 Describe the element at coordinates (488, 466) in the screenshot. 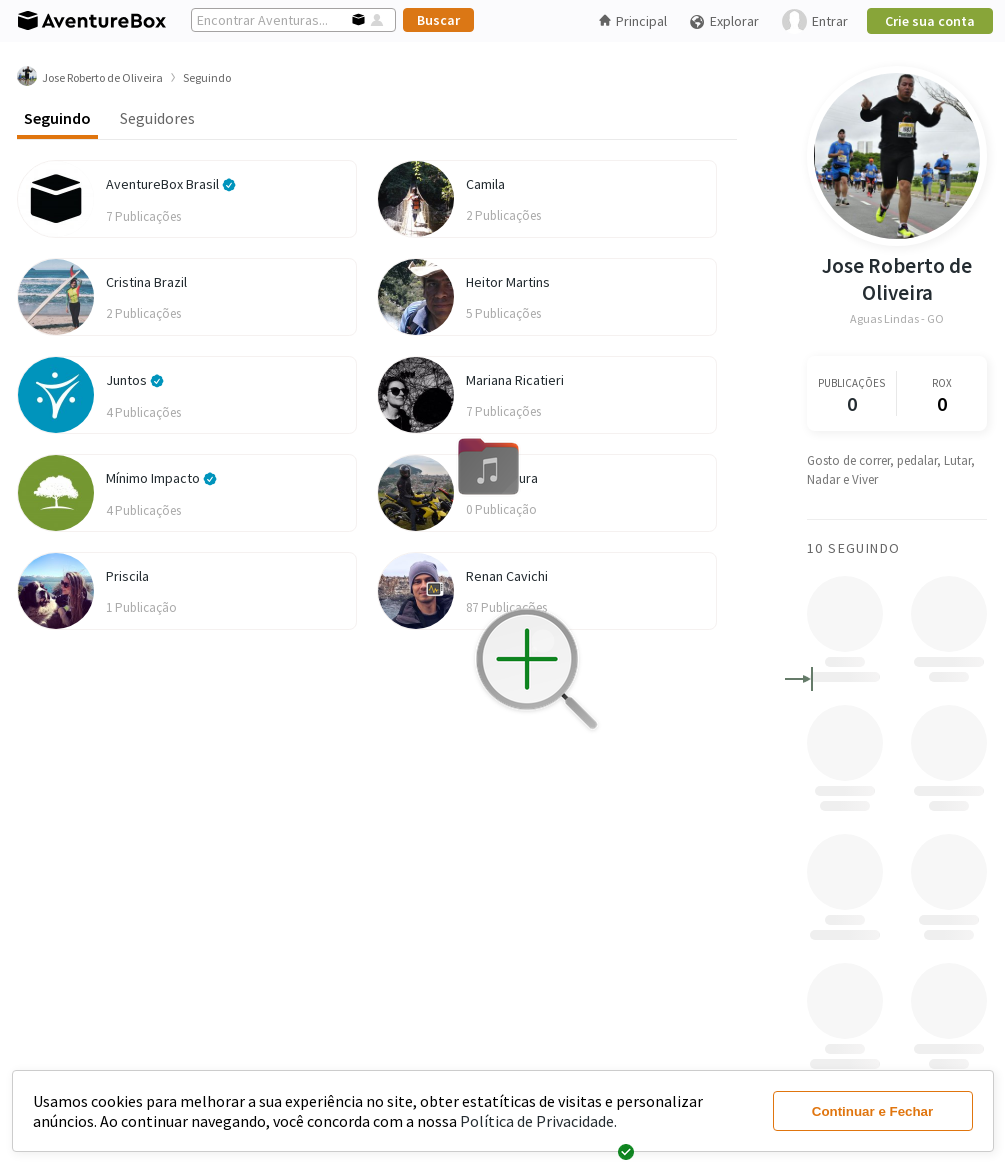

I see `open your music folder` at that location.